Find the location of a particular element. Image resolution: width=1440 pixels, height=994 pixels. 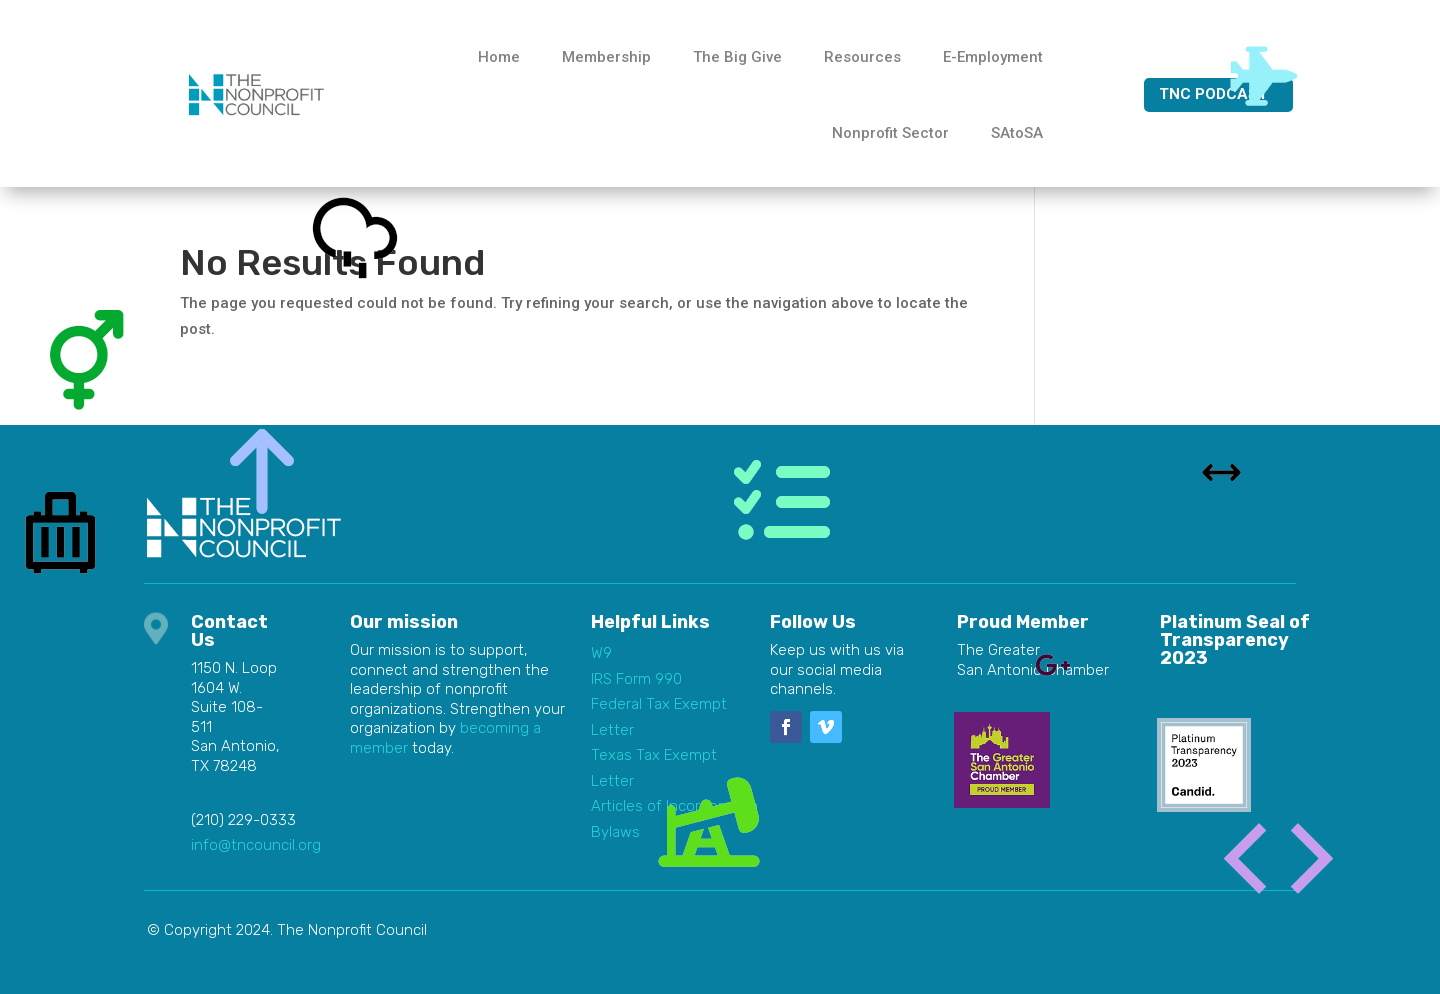

google+ social media logo is located at coordinates (1053, 665).